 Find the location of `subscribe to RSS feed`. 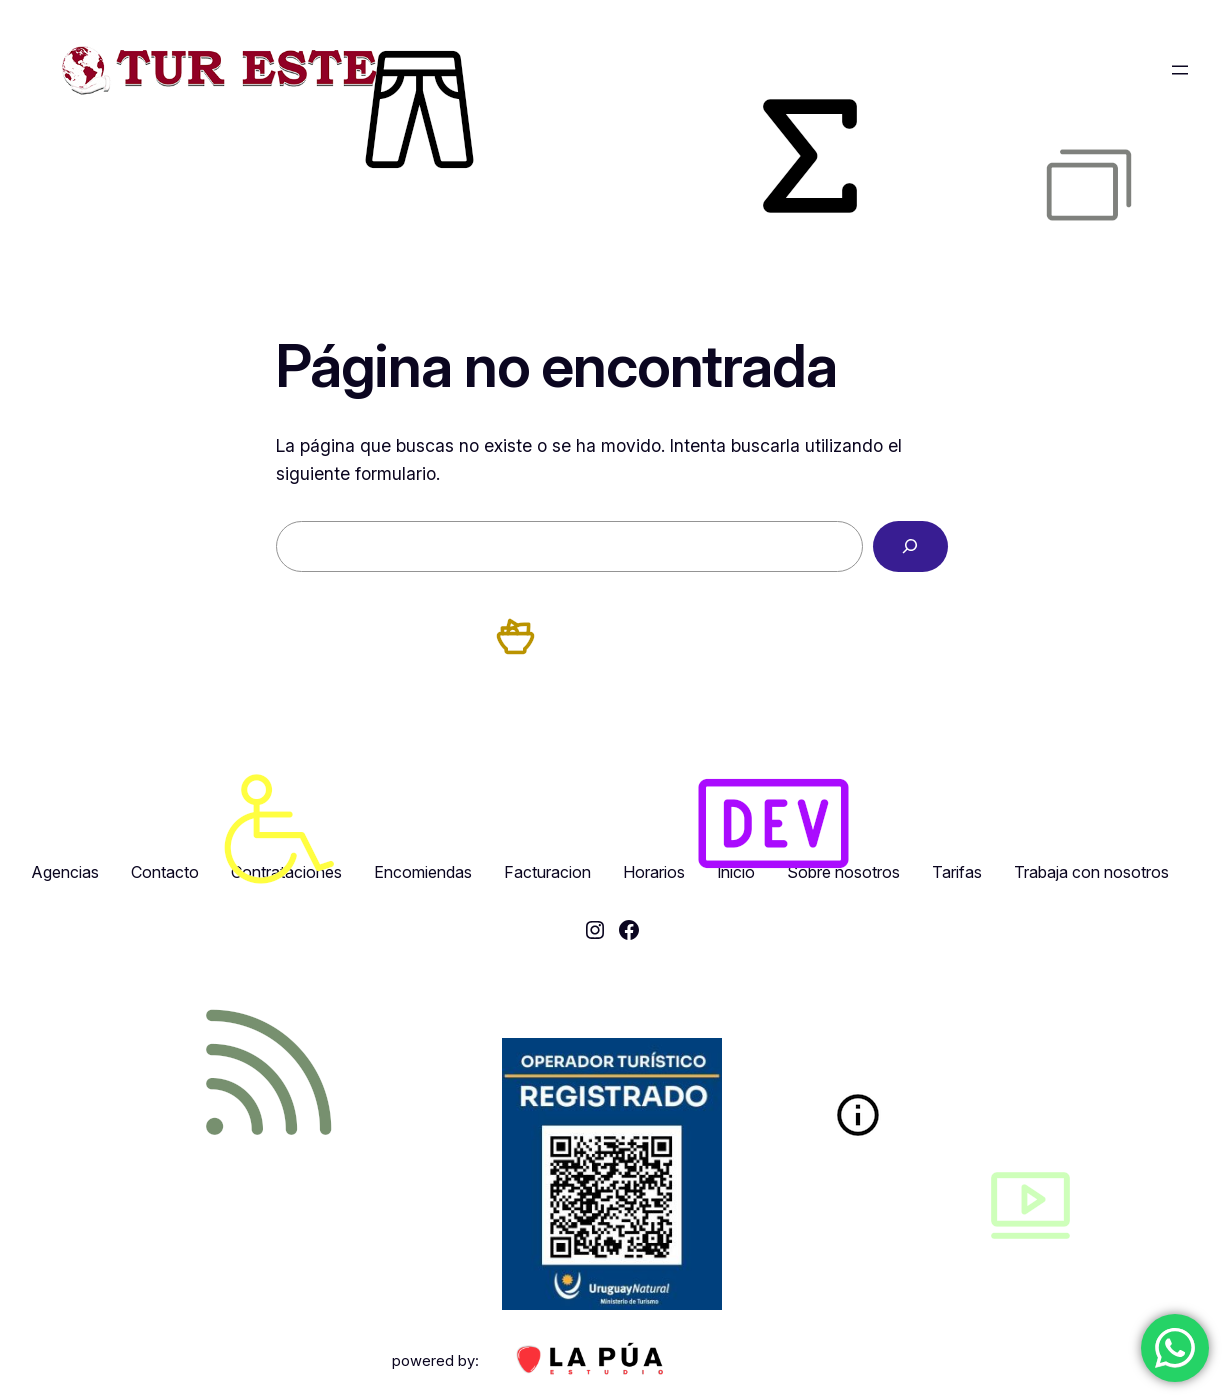

subscribe to RSS feed is located at coordinates (263, 1078).